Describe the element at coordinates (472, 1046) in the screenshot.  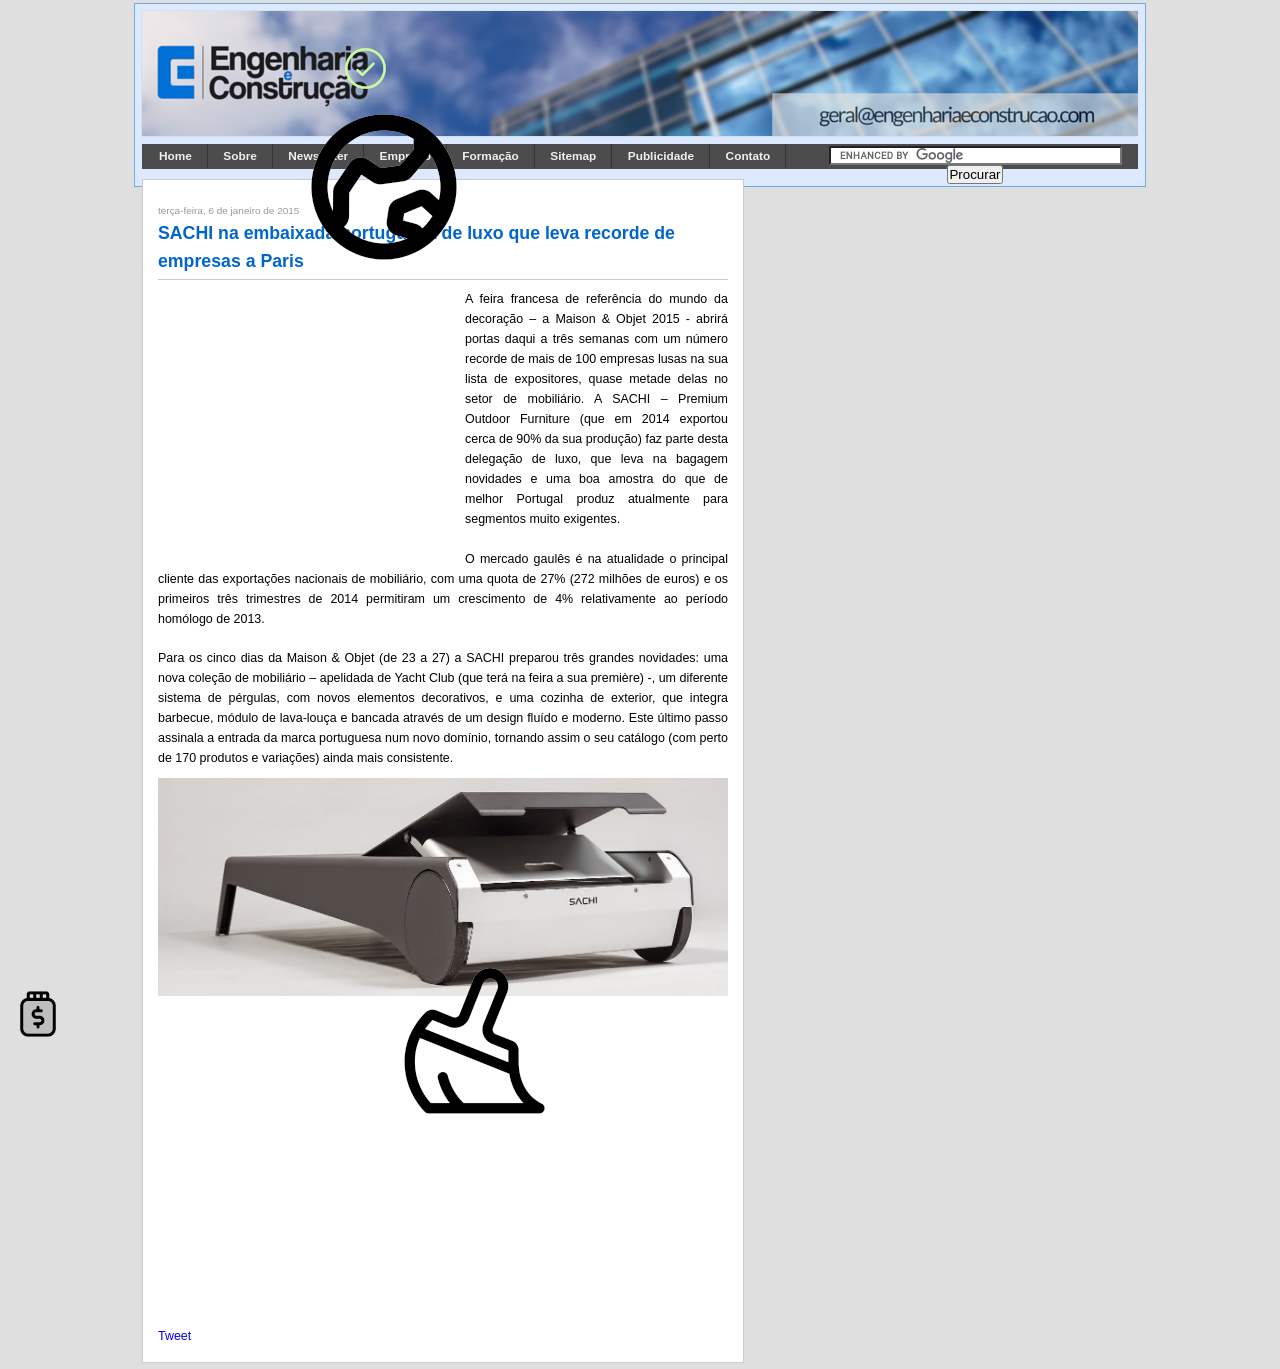
I see `clear or clean up items` at that location.